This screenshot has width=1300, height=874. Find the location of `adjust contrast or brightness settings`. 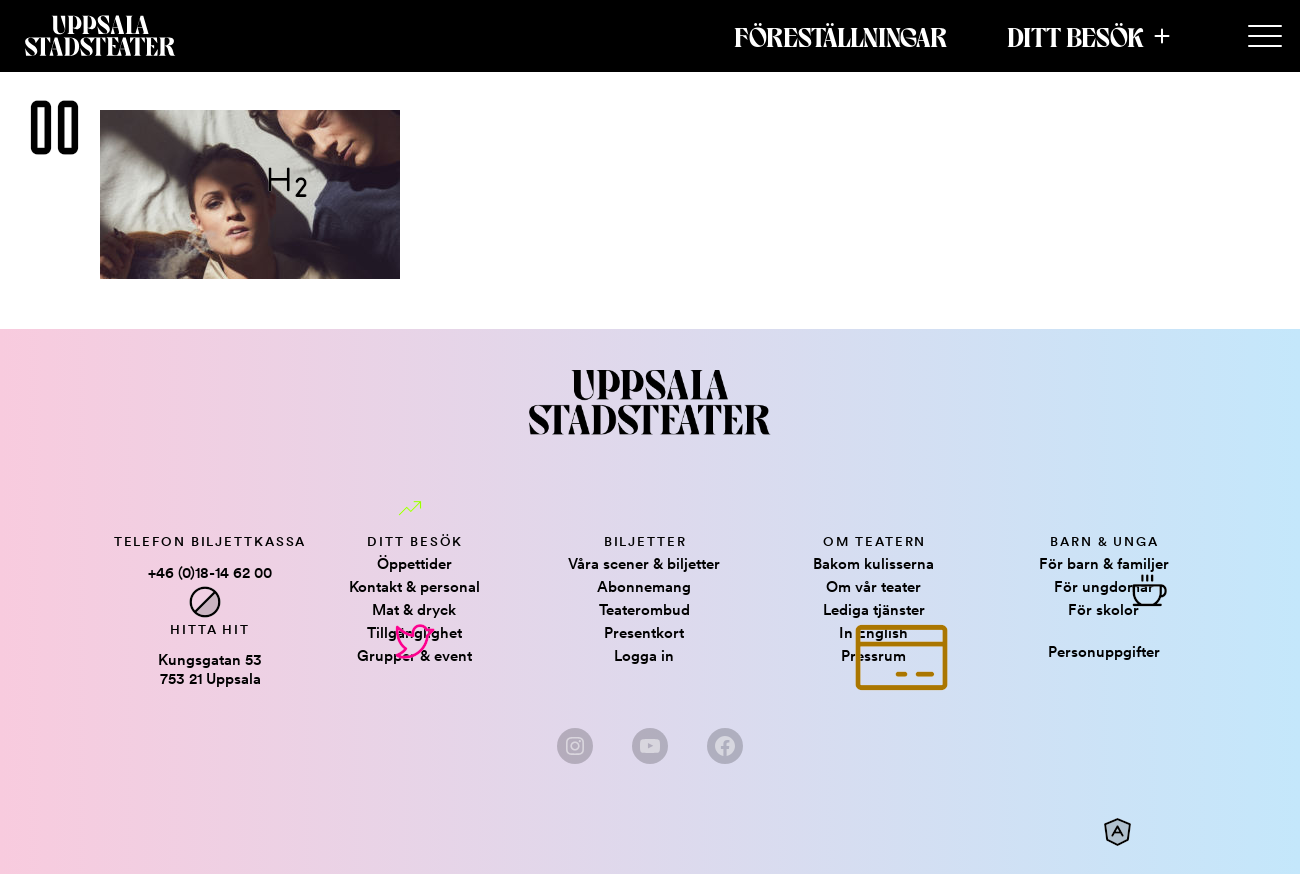

adjust contrast or brightness settings is located at coordinates (205, 602).